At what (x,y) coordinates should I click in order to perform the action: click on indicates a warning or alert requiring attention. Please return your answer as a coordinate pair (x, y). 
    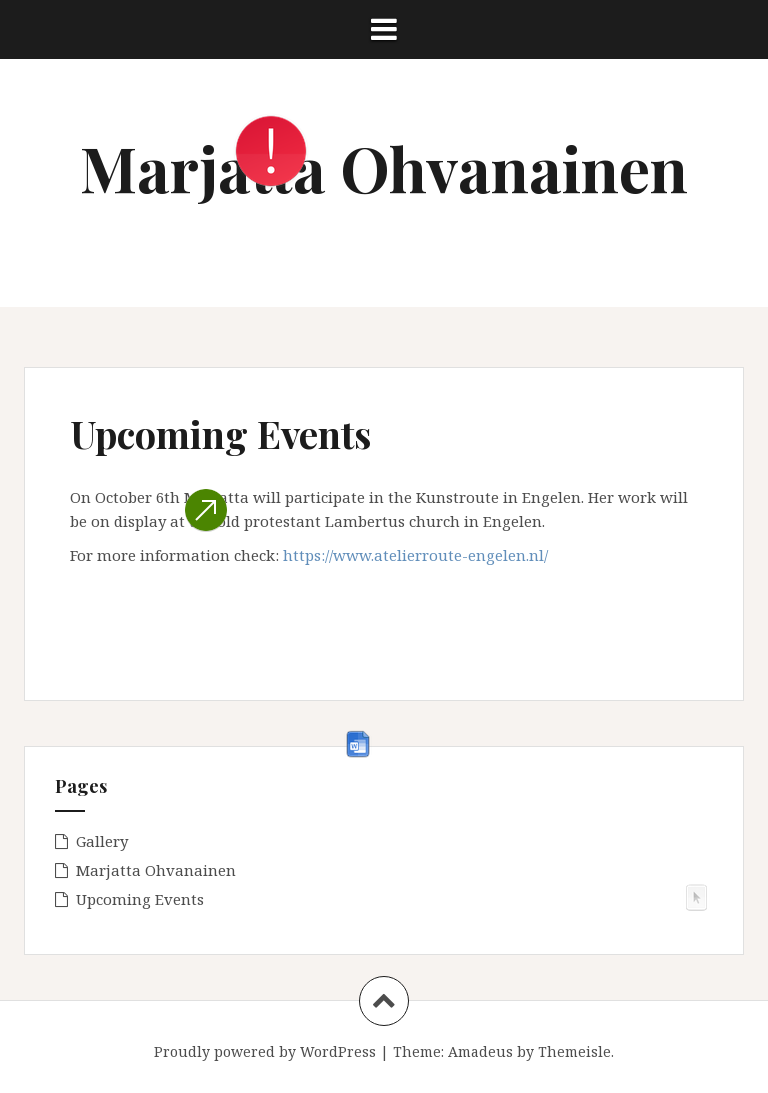
    Looking at the image, I should click on (271, 151).